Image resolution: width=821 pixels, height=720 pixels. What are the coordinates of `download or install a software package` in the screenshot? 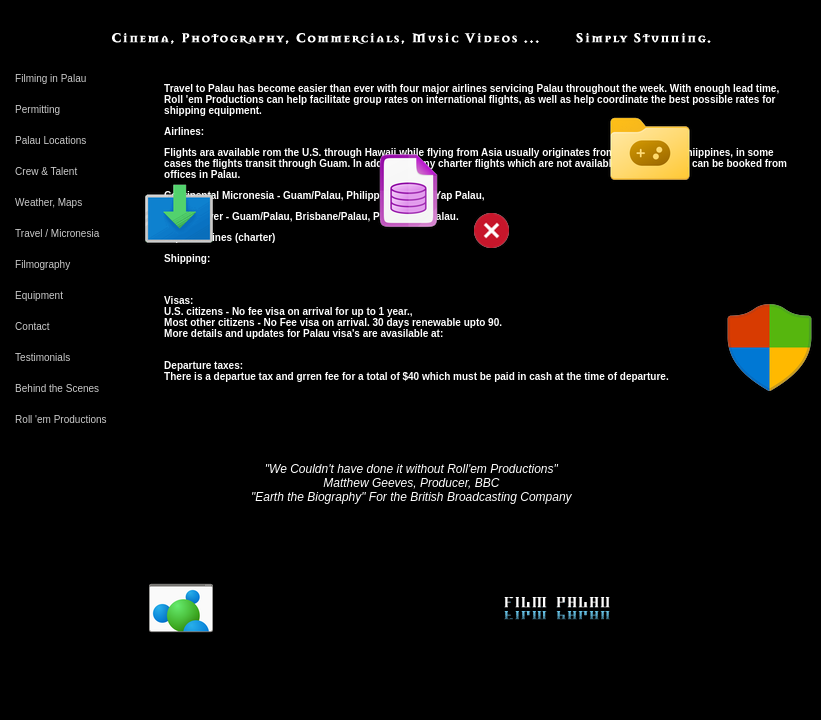 It's located at (179, 214).